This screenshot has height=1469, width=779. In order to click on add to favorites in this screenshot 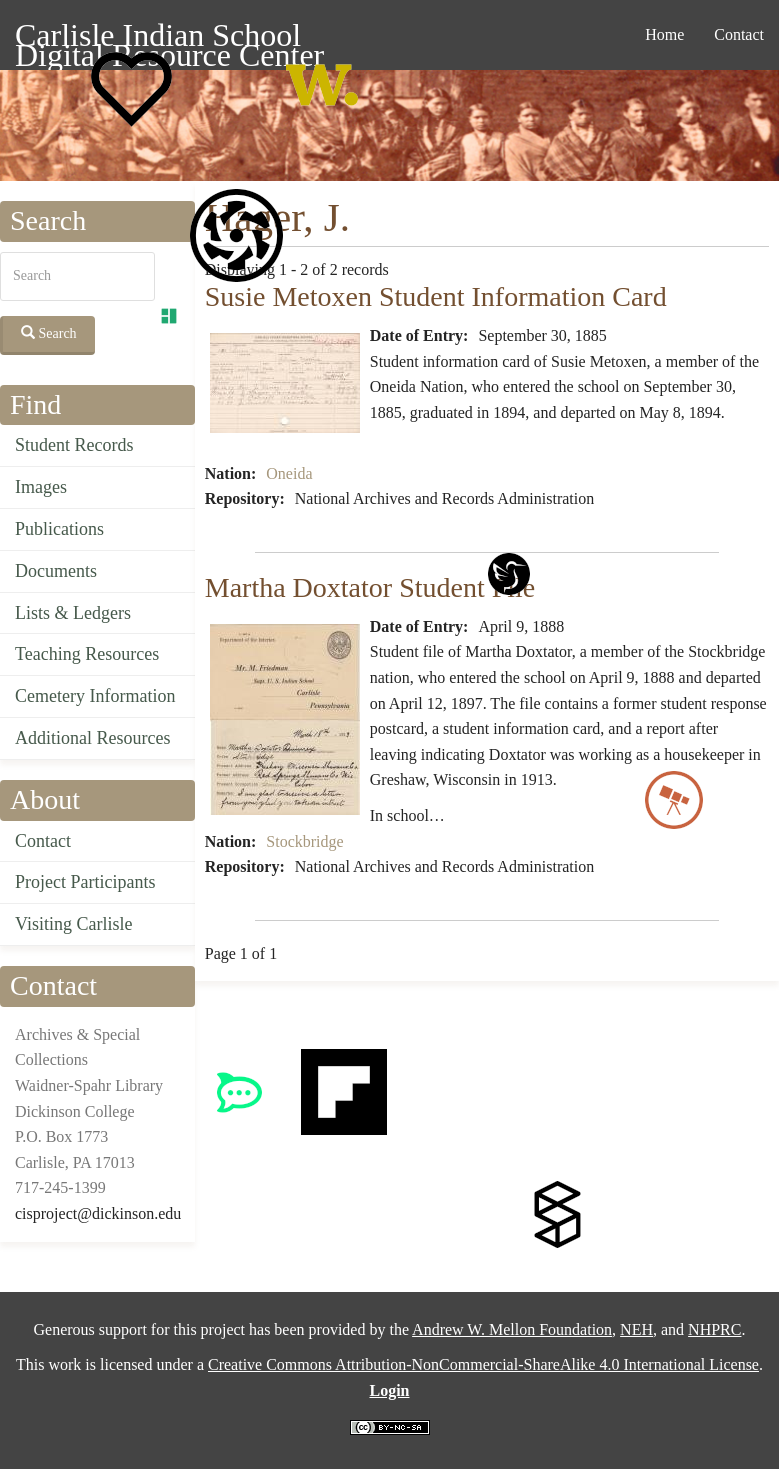, I will do `click(131, 88)`.